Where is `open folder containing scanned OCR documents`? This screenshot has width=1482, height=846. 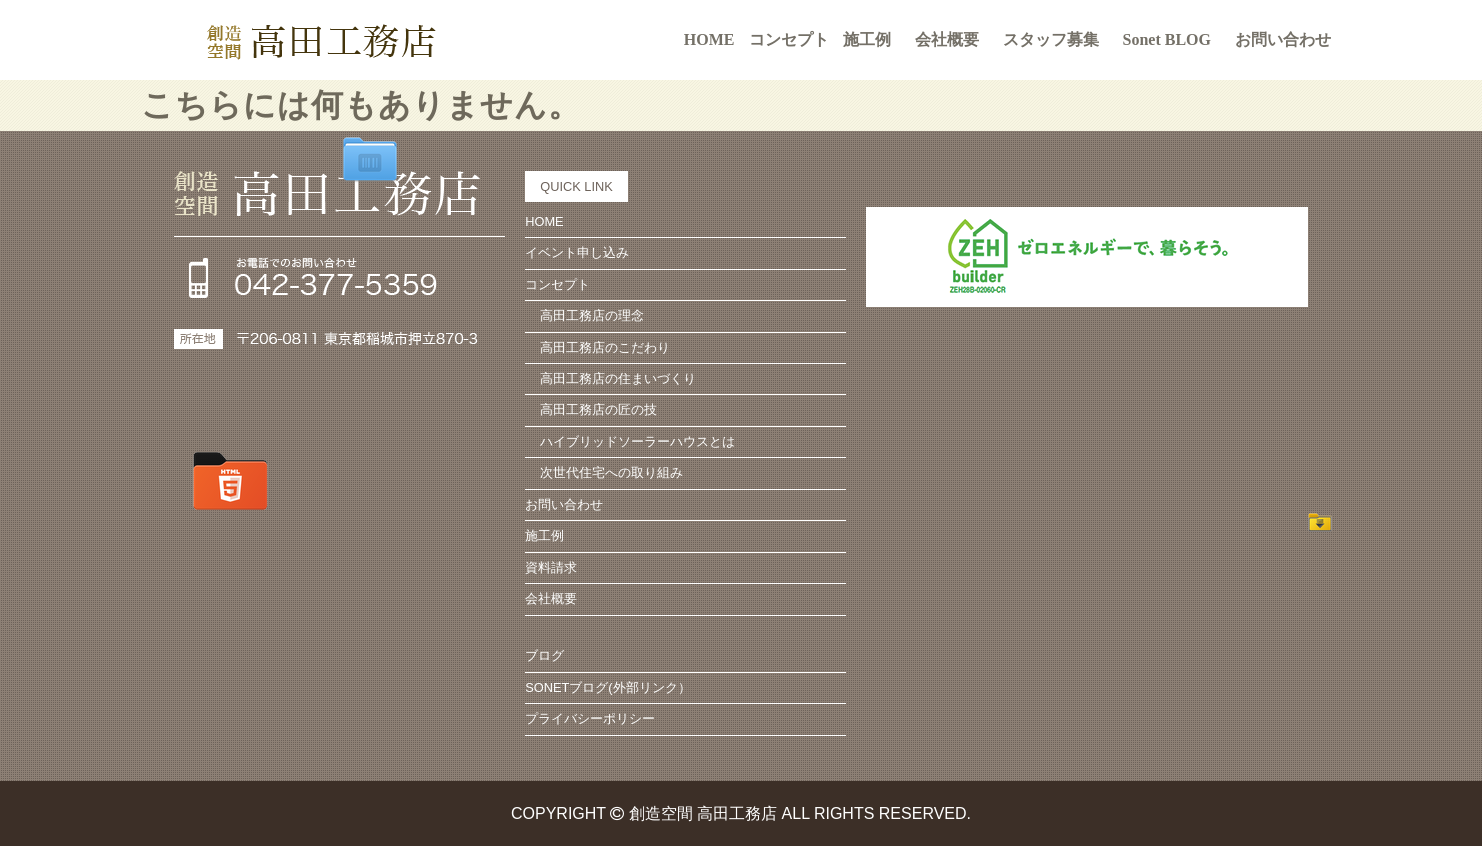
open folder containing scanned OCR documents is located at coordinates (370, 159).